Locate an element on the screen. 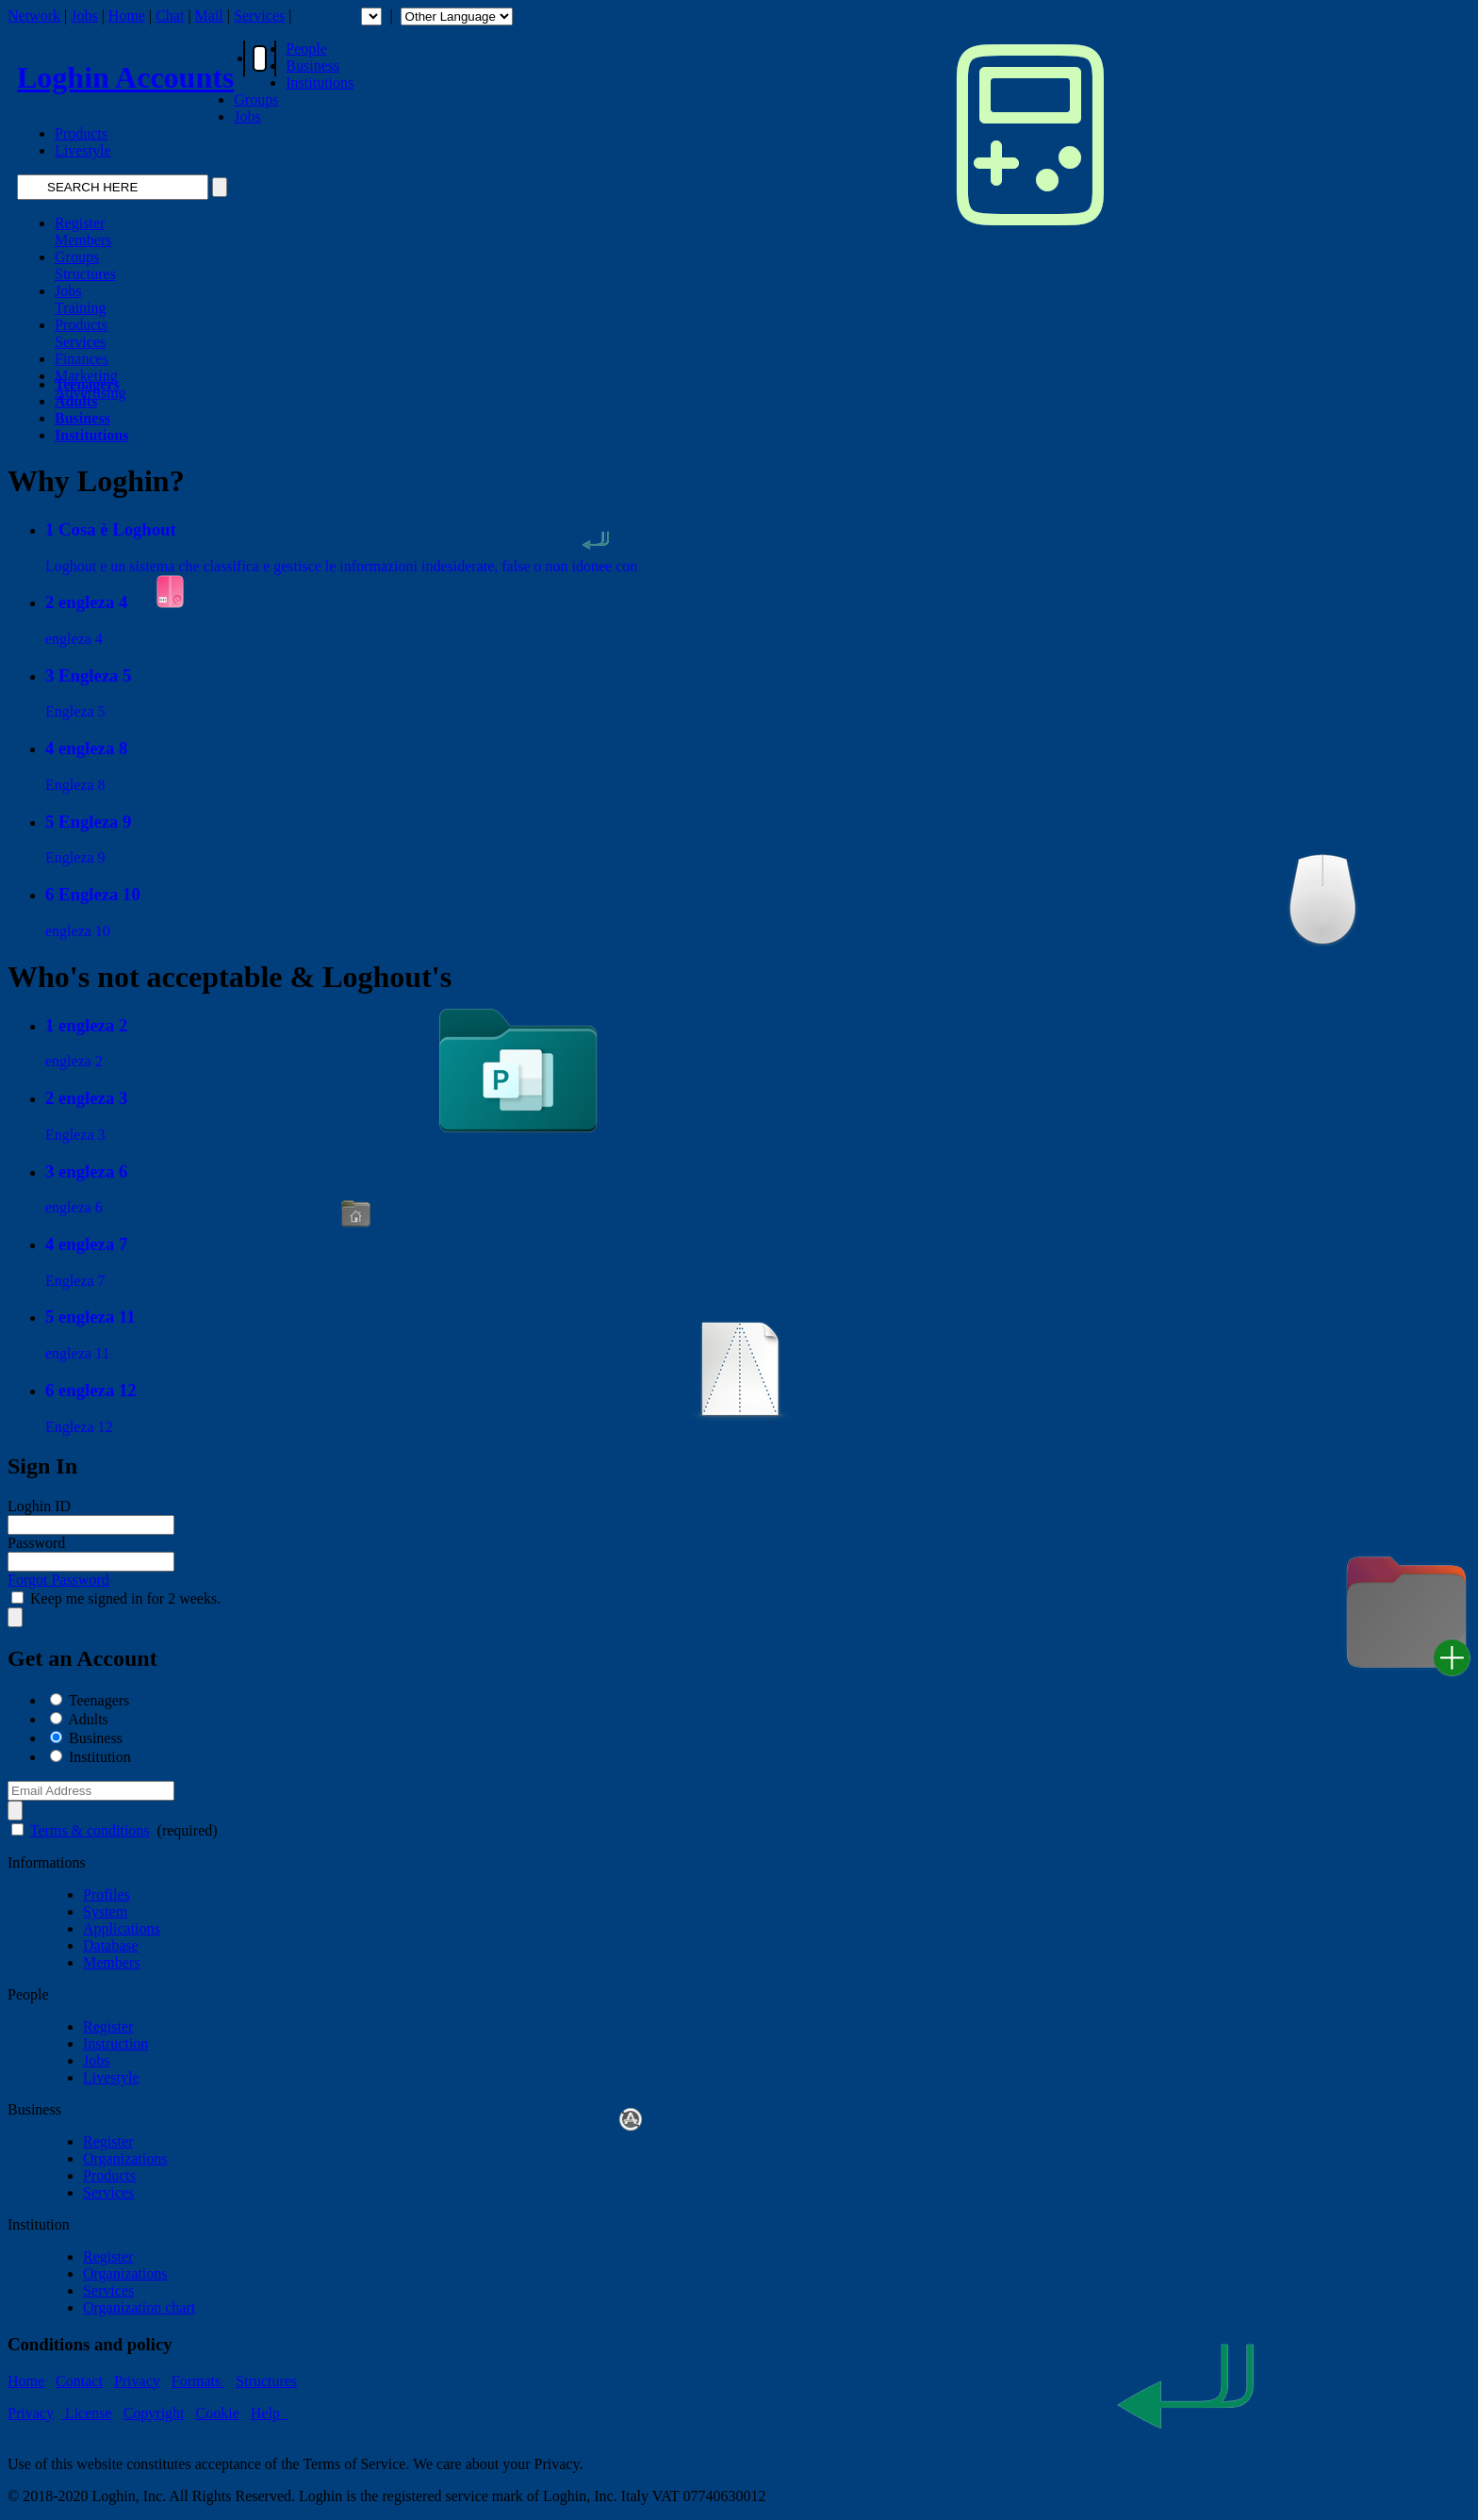 This screenshot has width=1478, height=2520. reply all to an email message is located at coordinates (1183, 2385).